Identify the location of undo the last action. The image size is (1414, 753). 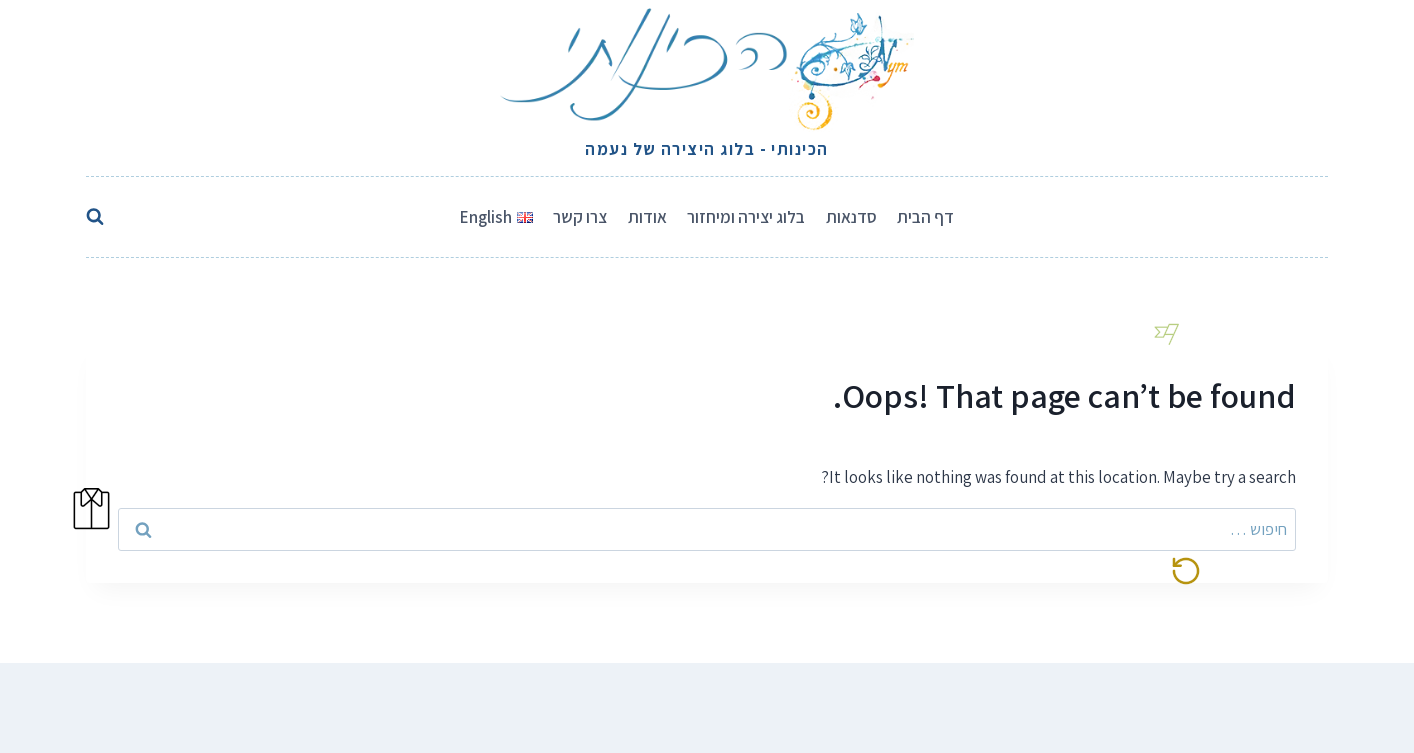
(1186, 571).